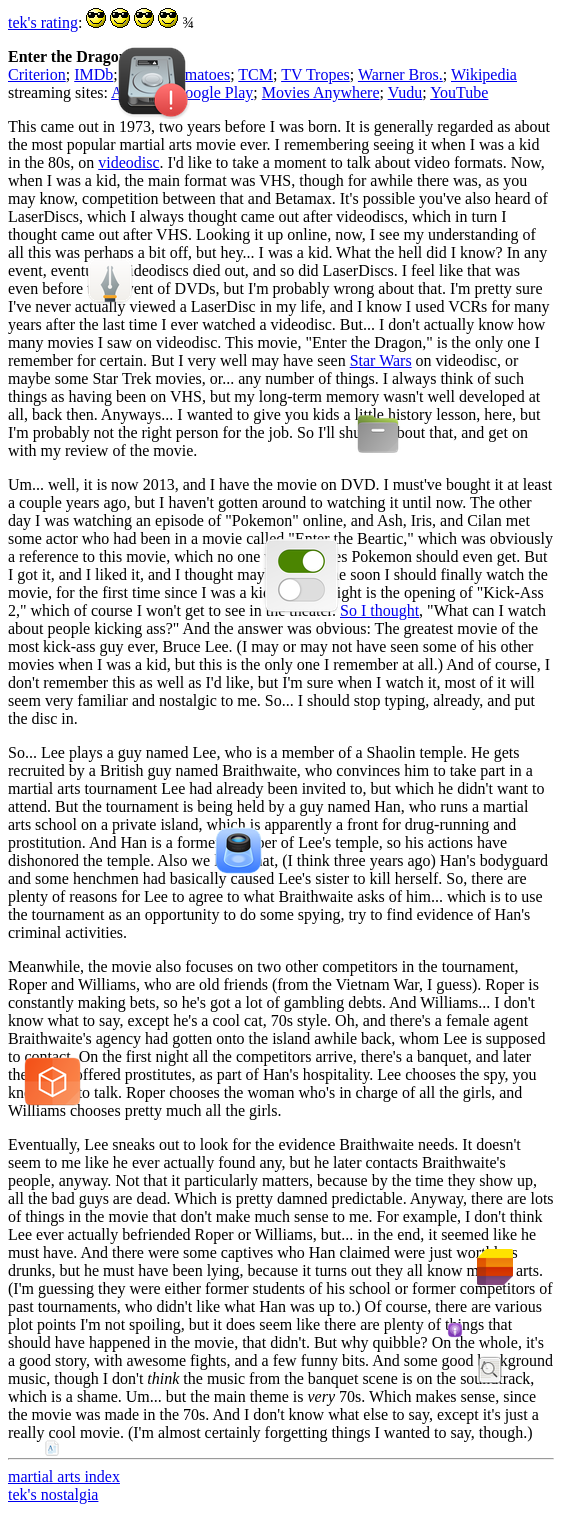 The width and height of the screenshot is (562, 1520). What do you see at coordinates (490, 1370) in the screenshot?
I see `open document viewer application` at bounding box center [490, 1370].